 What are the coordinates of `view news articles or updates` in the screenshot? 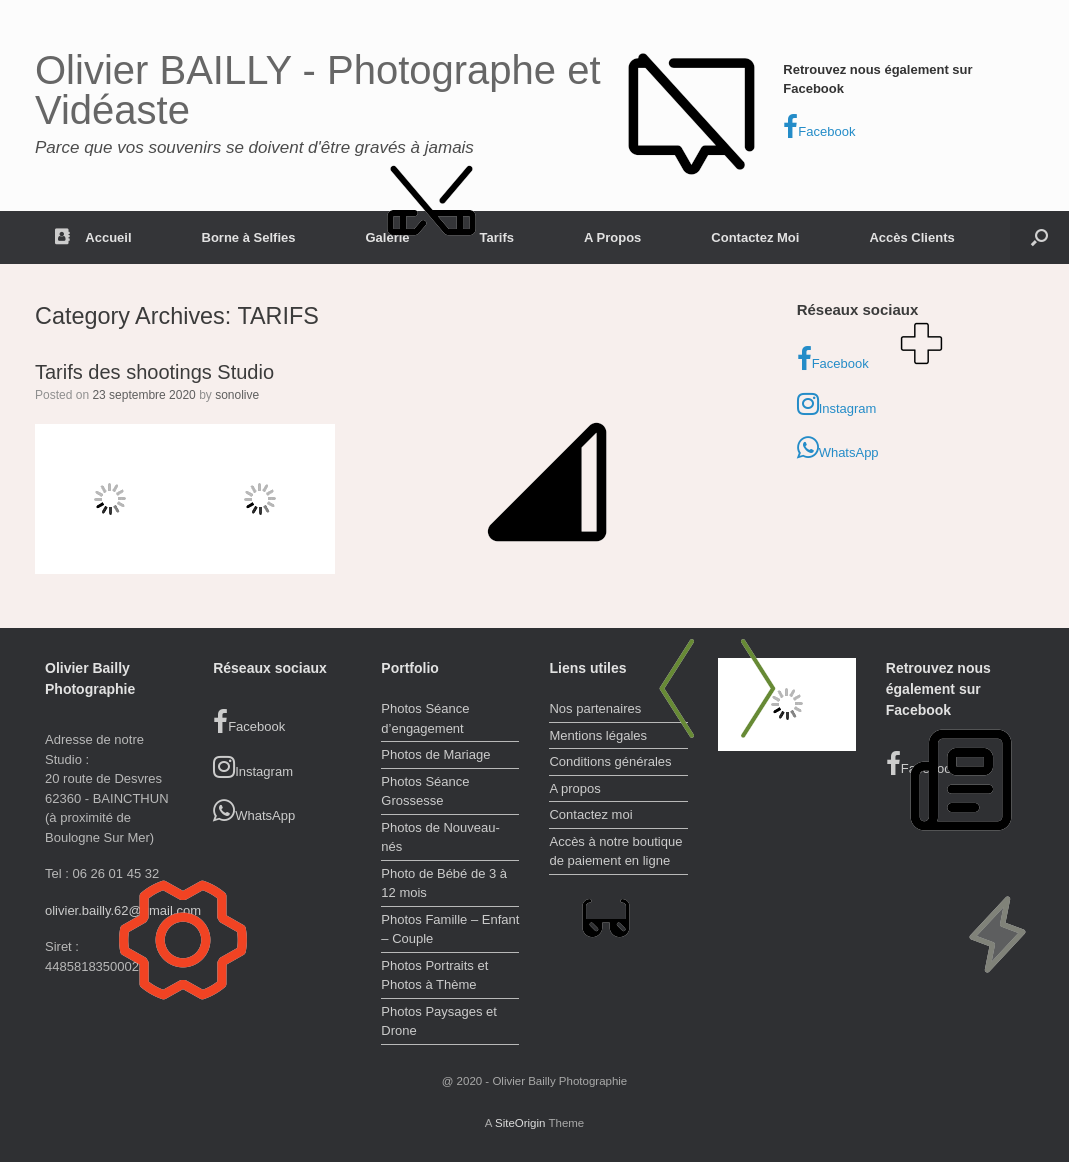 It's located at (961, 780).